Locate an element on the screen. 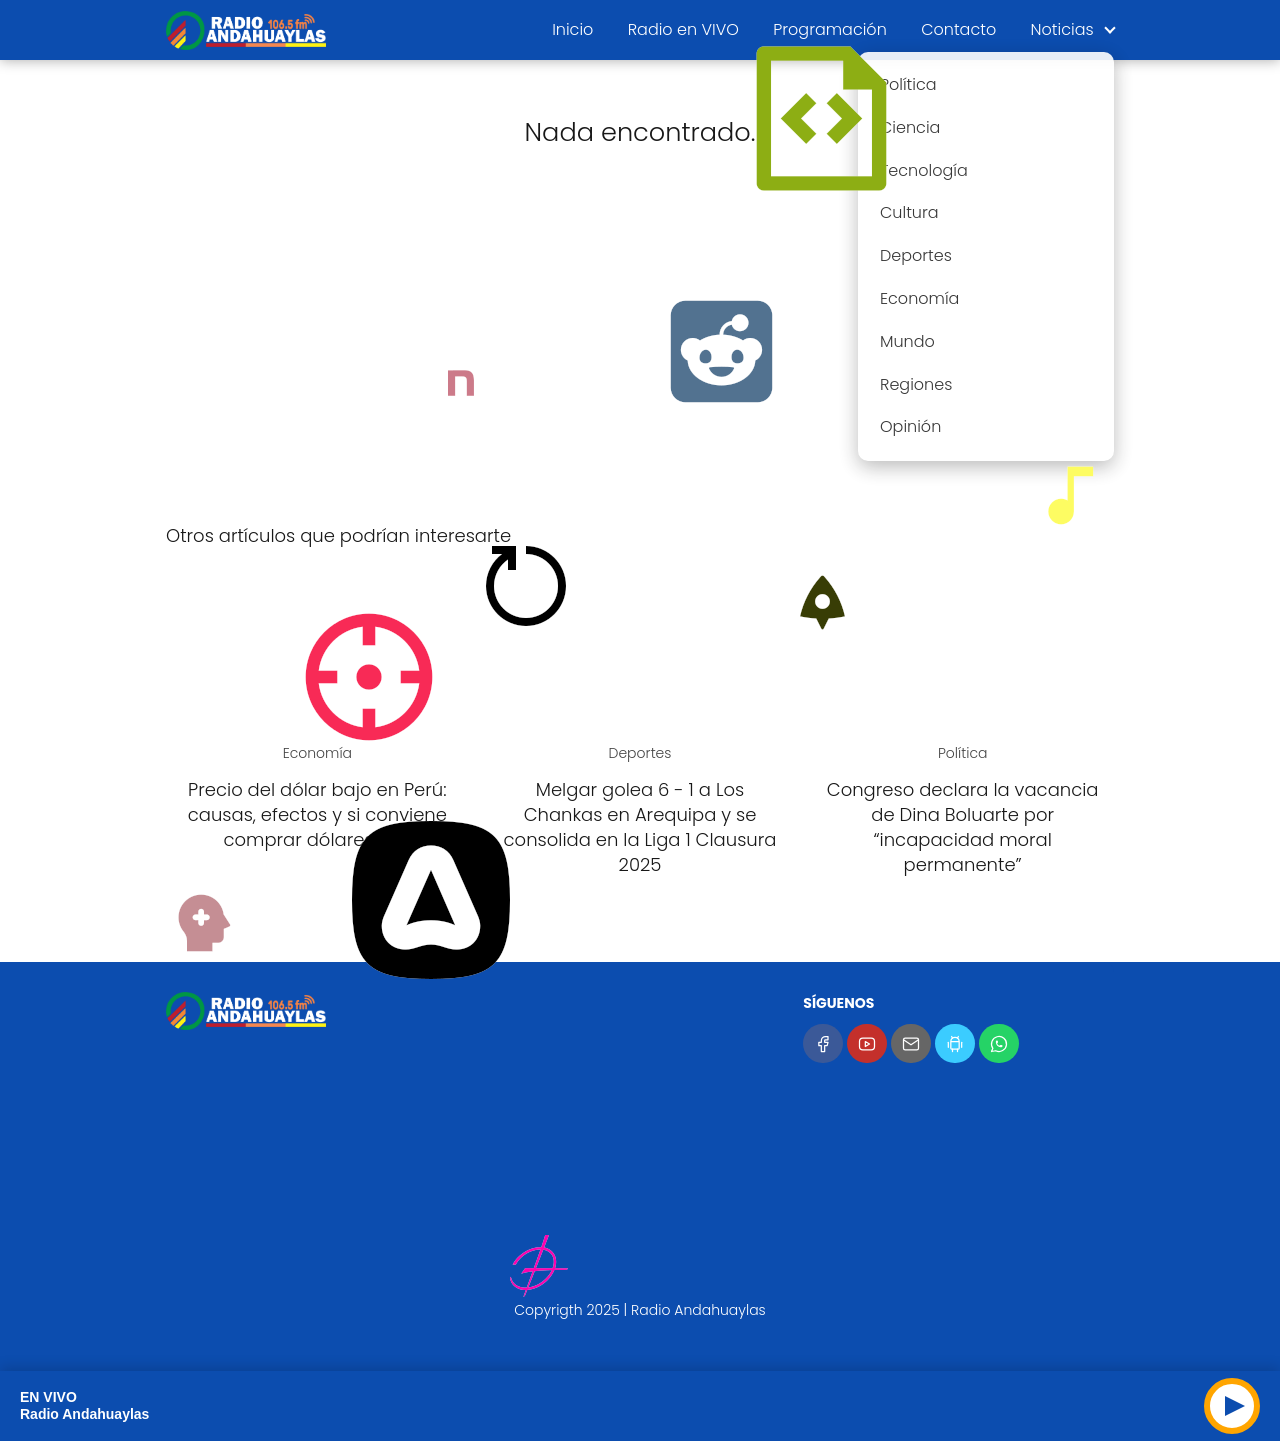 This screenshot has height=1441, width=1280. AdonisJS framework logo is located at coordinates (431, 900).